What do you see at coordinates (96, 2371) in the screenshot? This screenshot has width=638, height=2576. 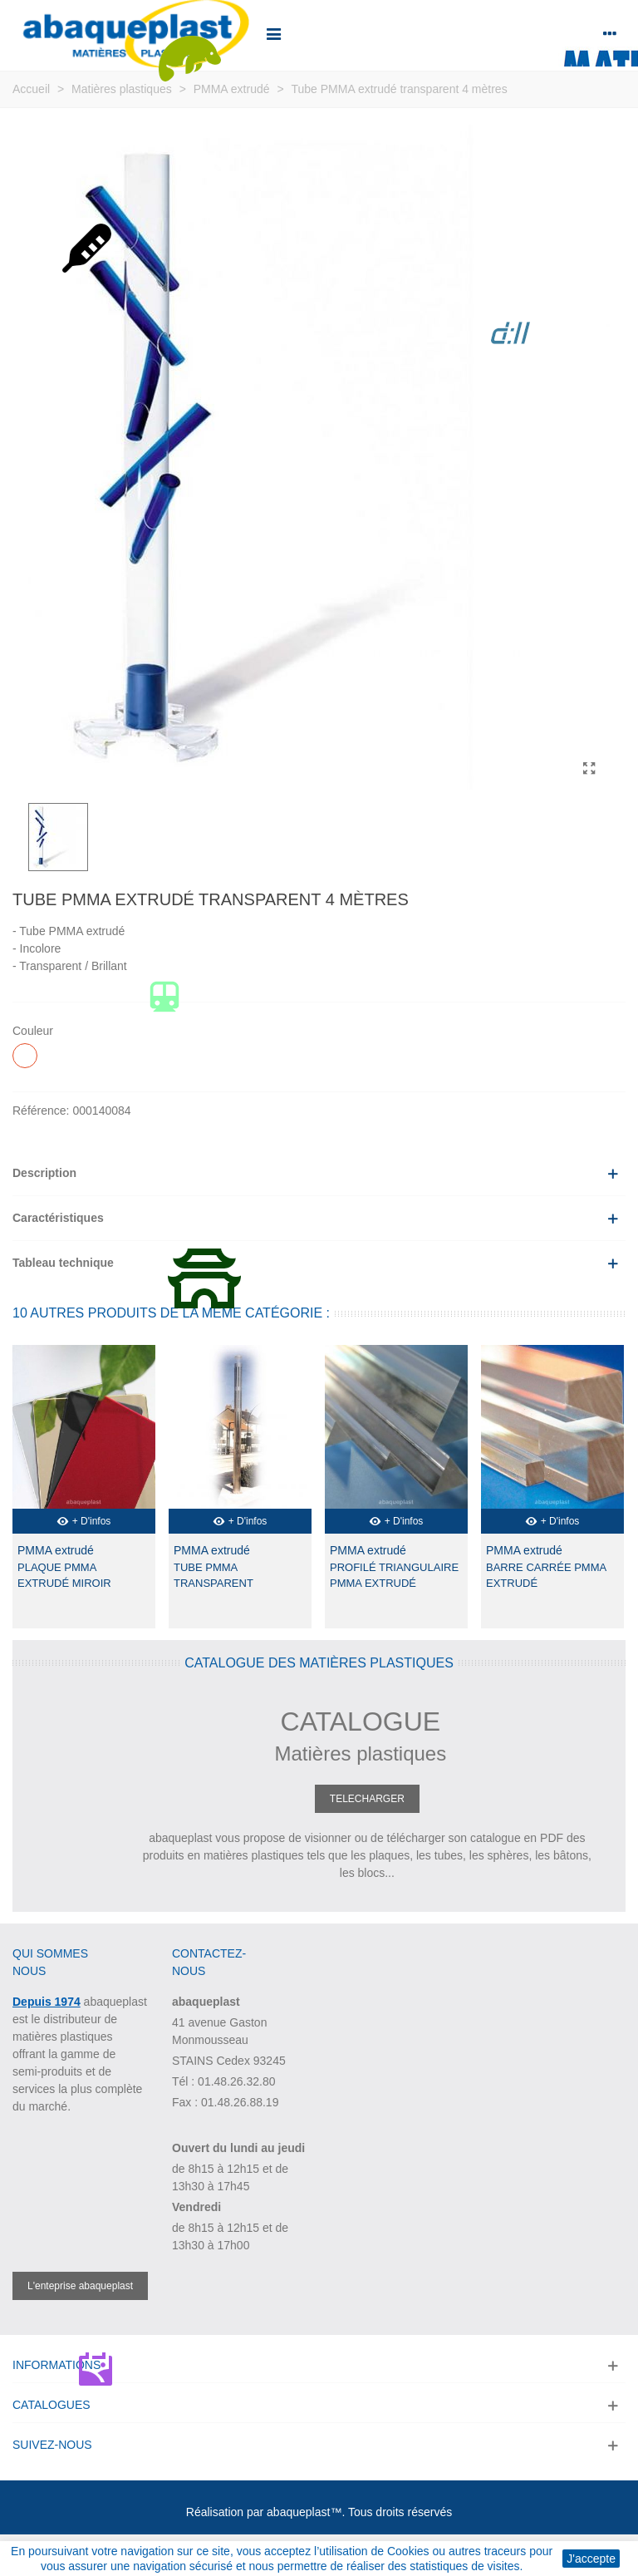 I see `open photo gallery` at bounding box center [96, 2371].